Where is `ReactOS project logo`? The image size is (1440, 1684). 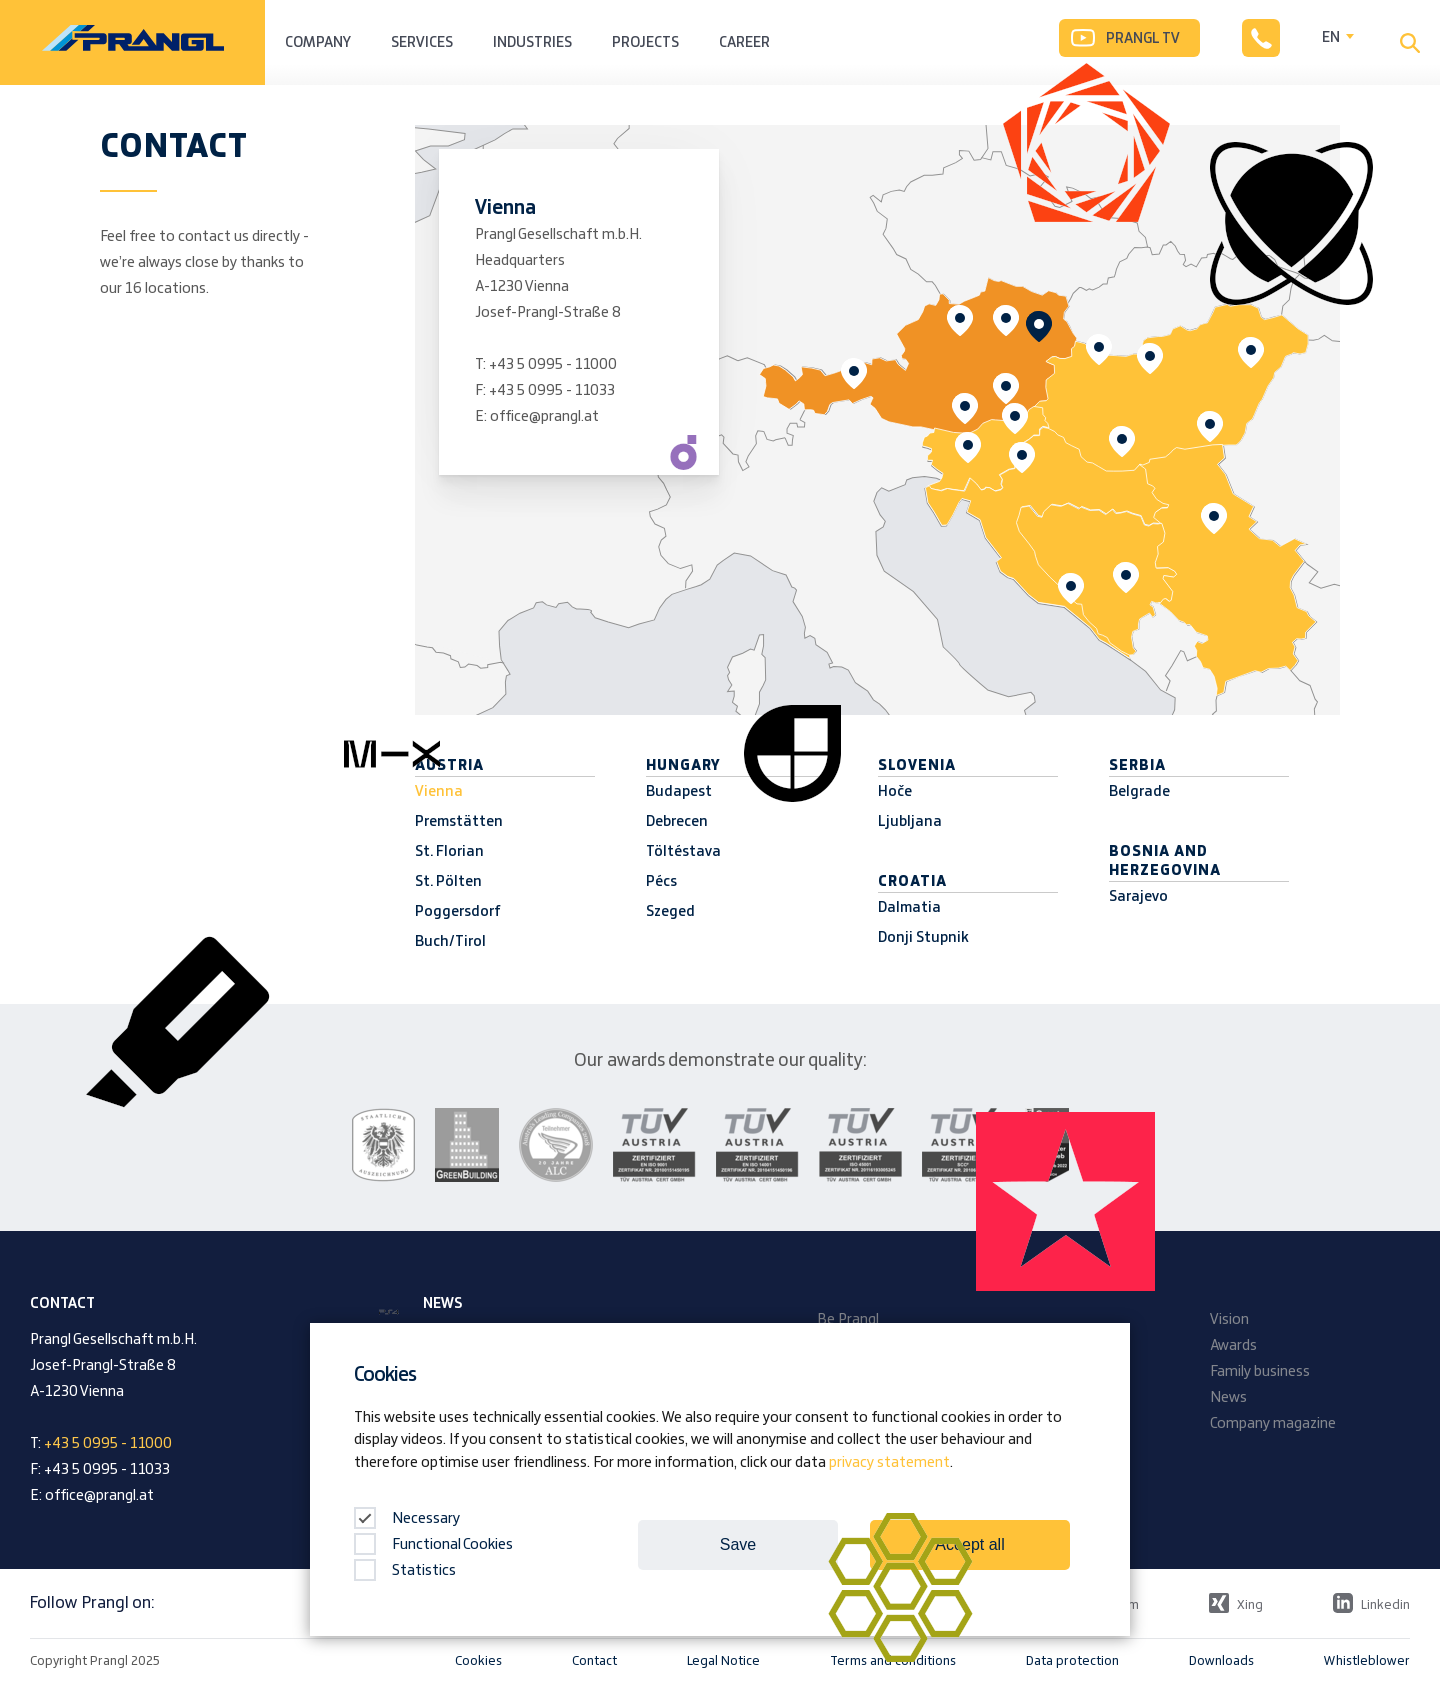
ReactOS project logo is located at coordinates (1291, 223).